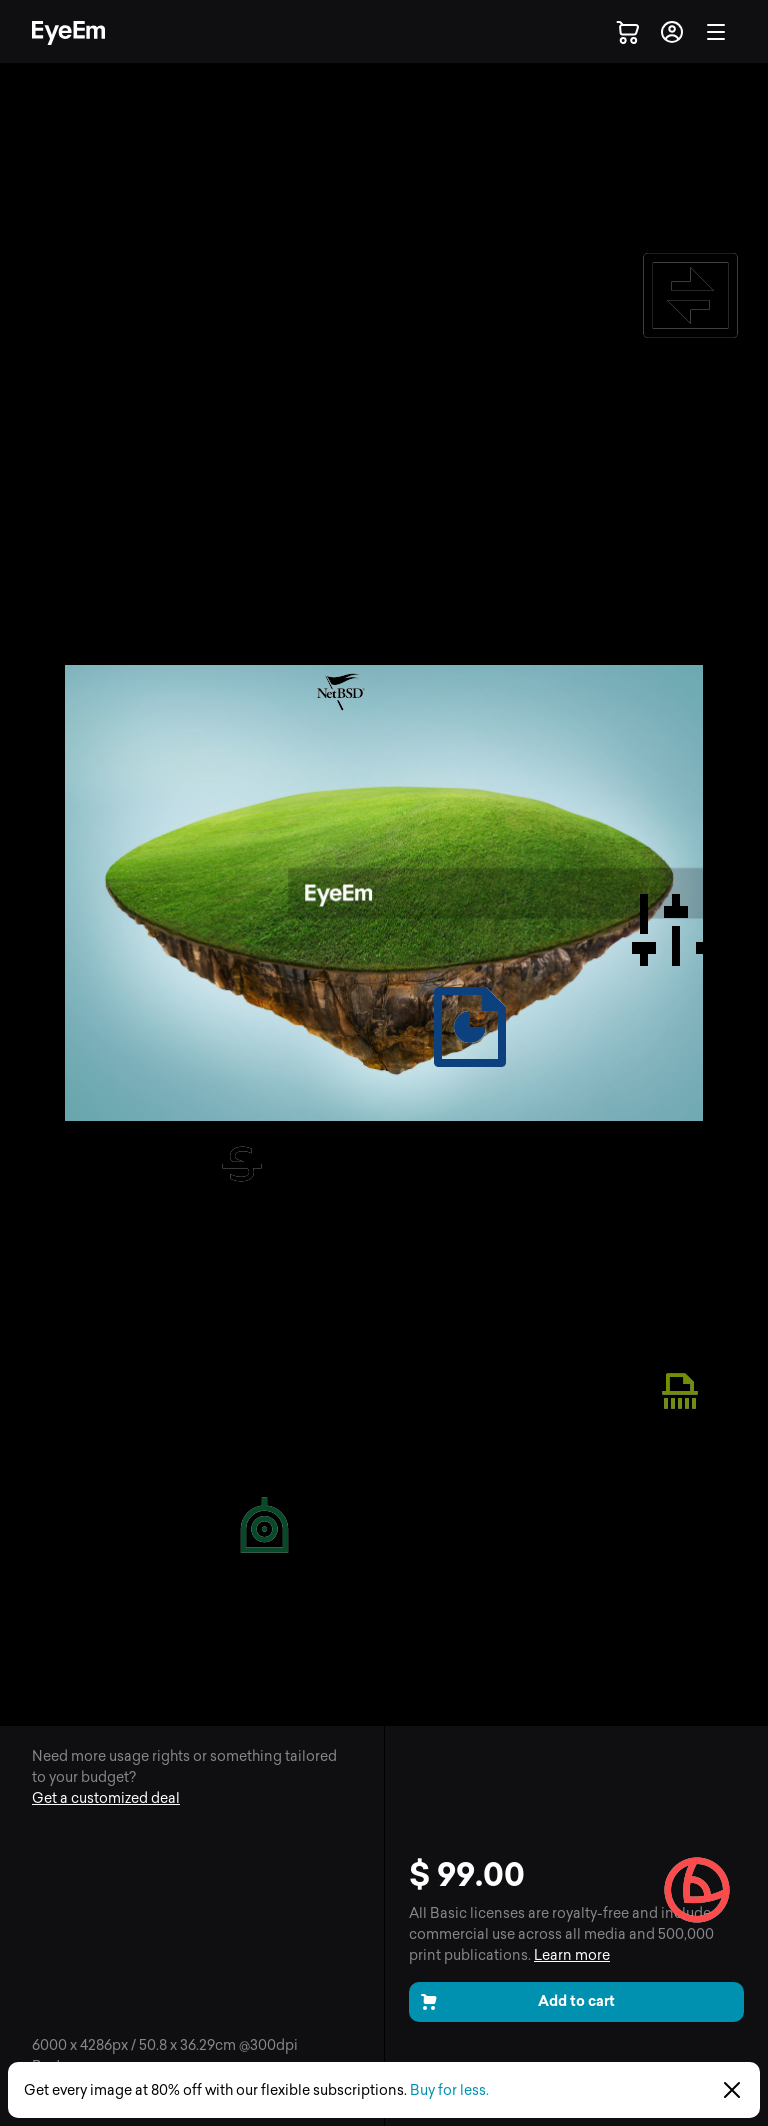 This screenshot has height=2126, width=768. Describe the element at coordinates (676, 930) in the screenshot. I see `access audio equalizer settings` at that location.